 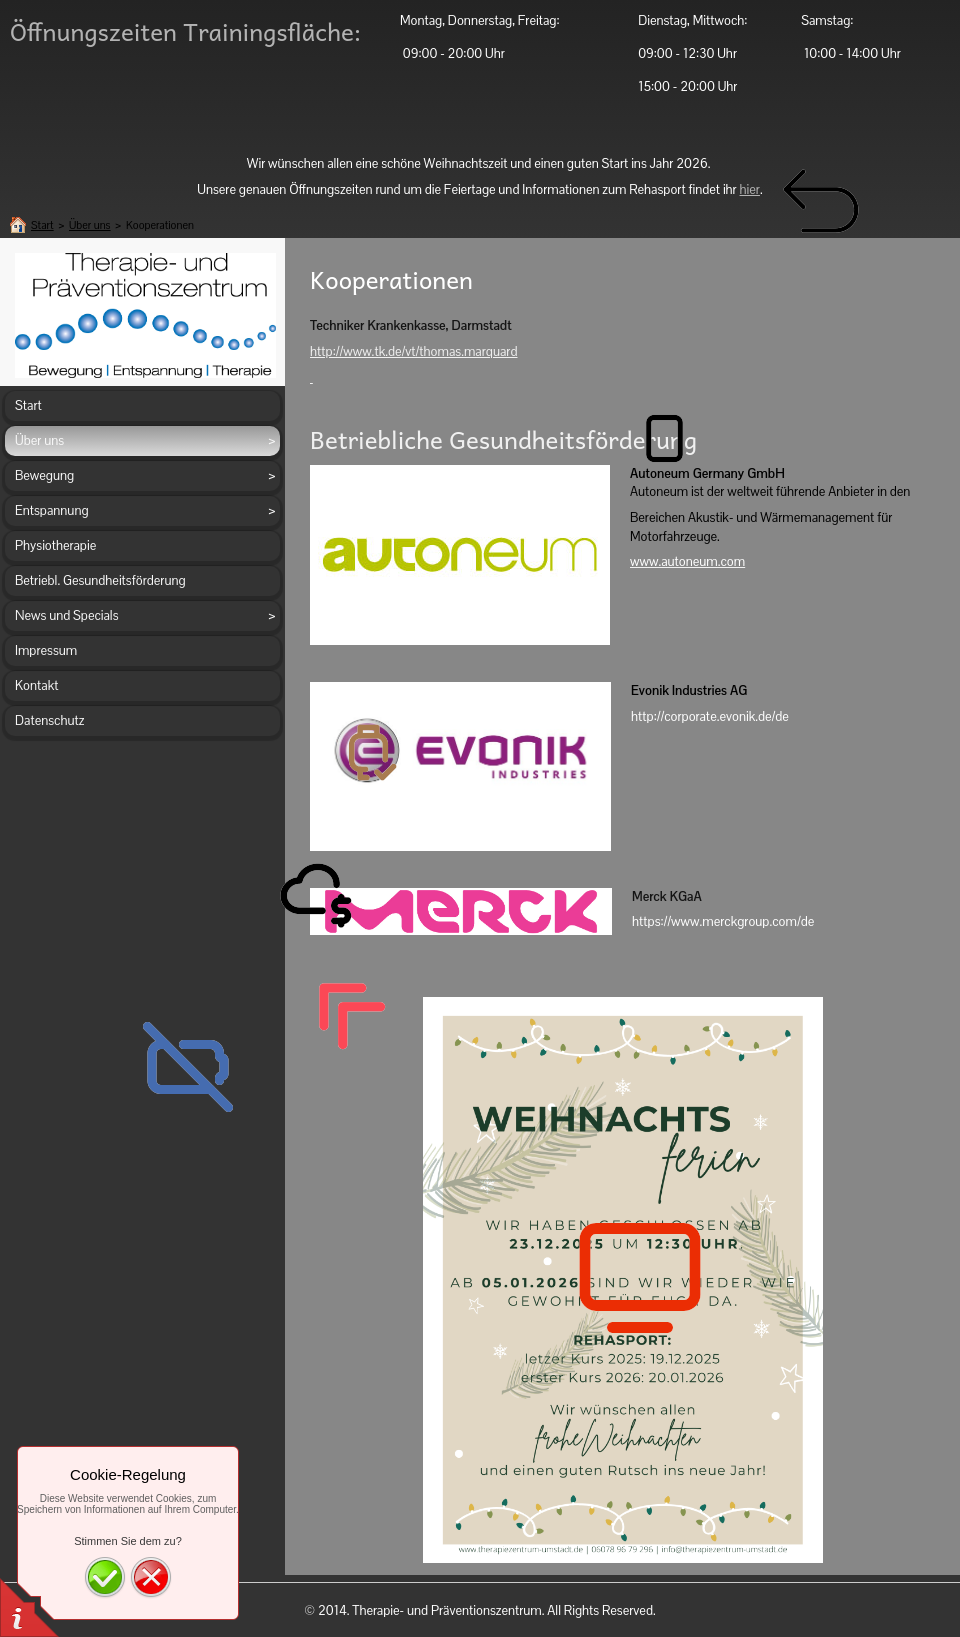 I want to click on smartwatch successfully connected, so click(x=368, y=752).